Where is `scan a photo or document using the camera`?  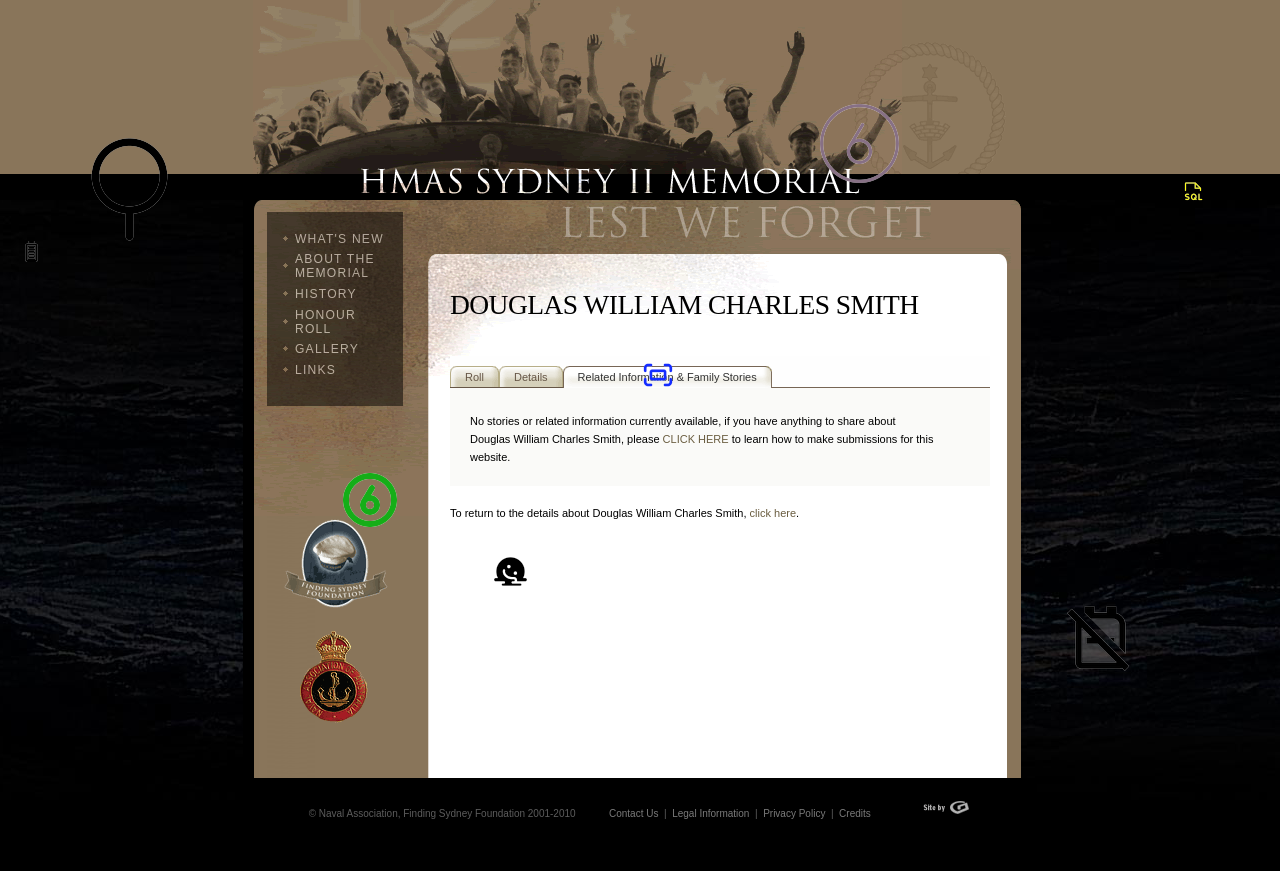 scan a photo or document using the camera is located at coordinates (658, 375).